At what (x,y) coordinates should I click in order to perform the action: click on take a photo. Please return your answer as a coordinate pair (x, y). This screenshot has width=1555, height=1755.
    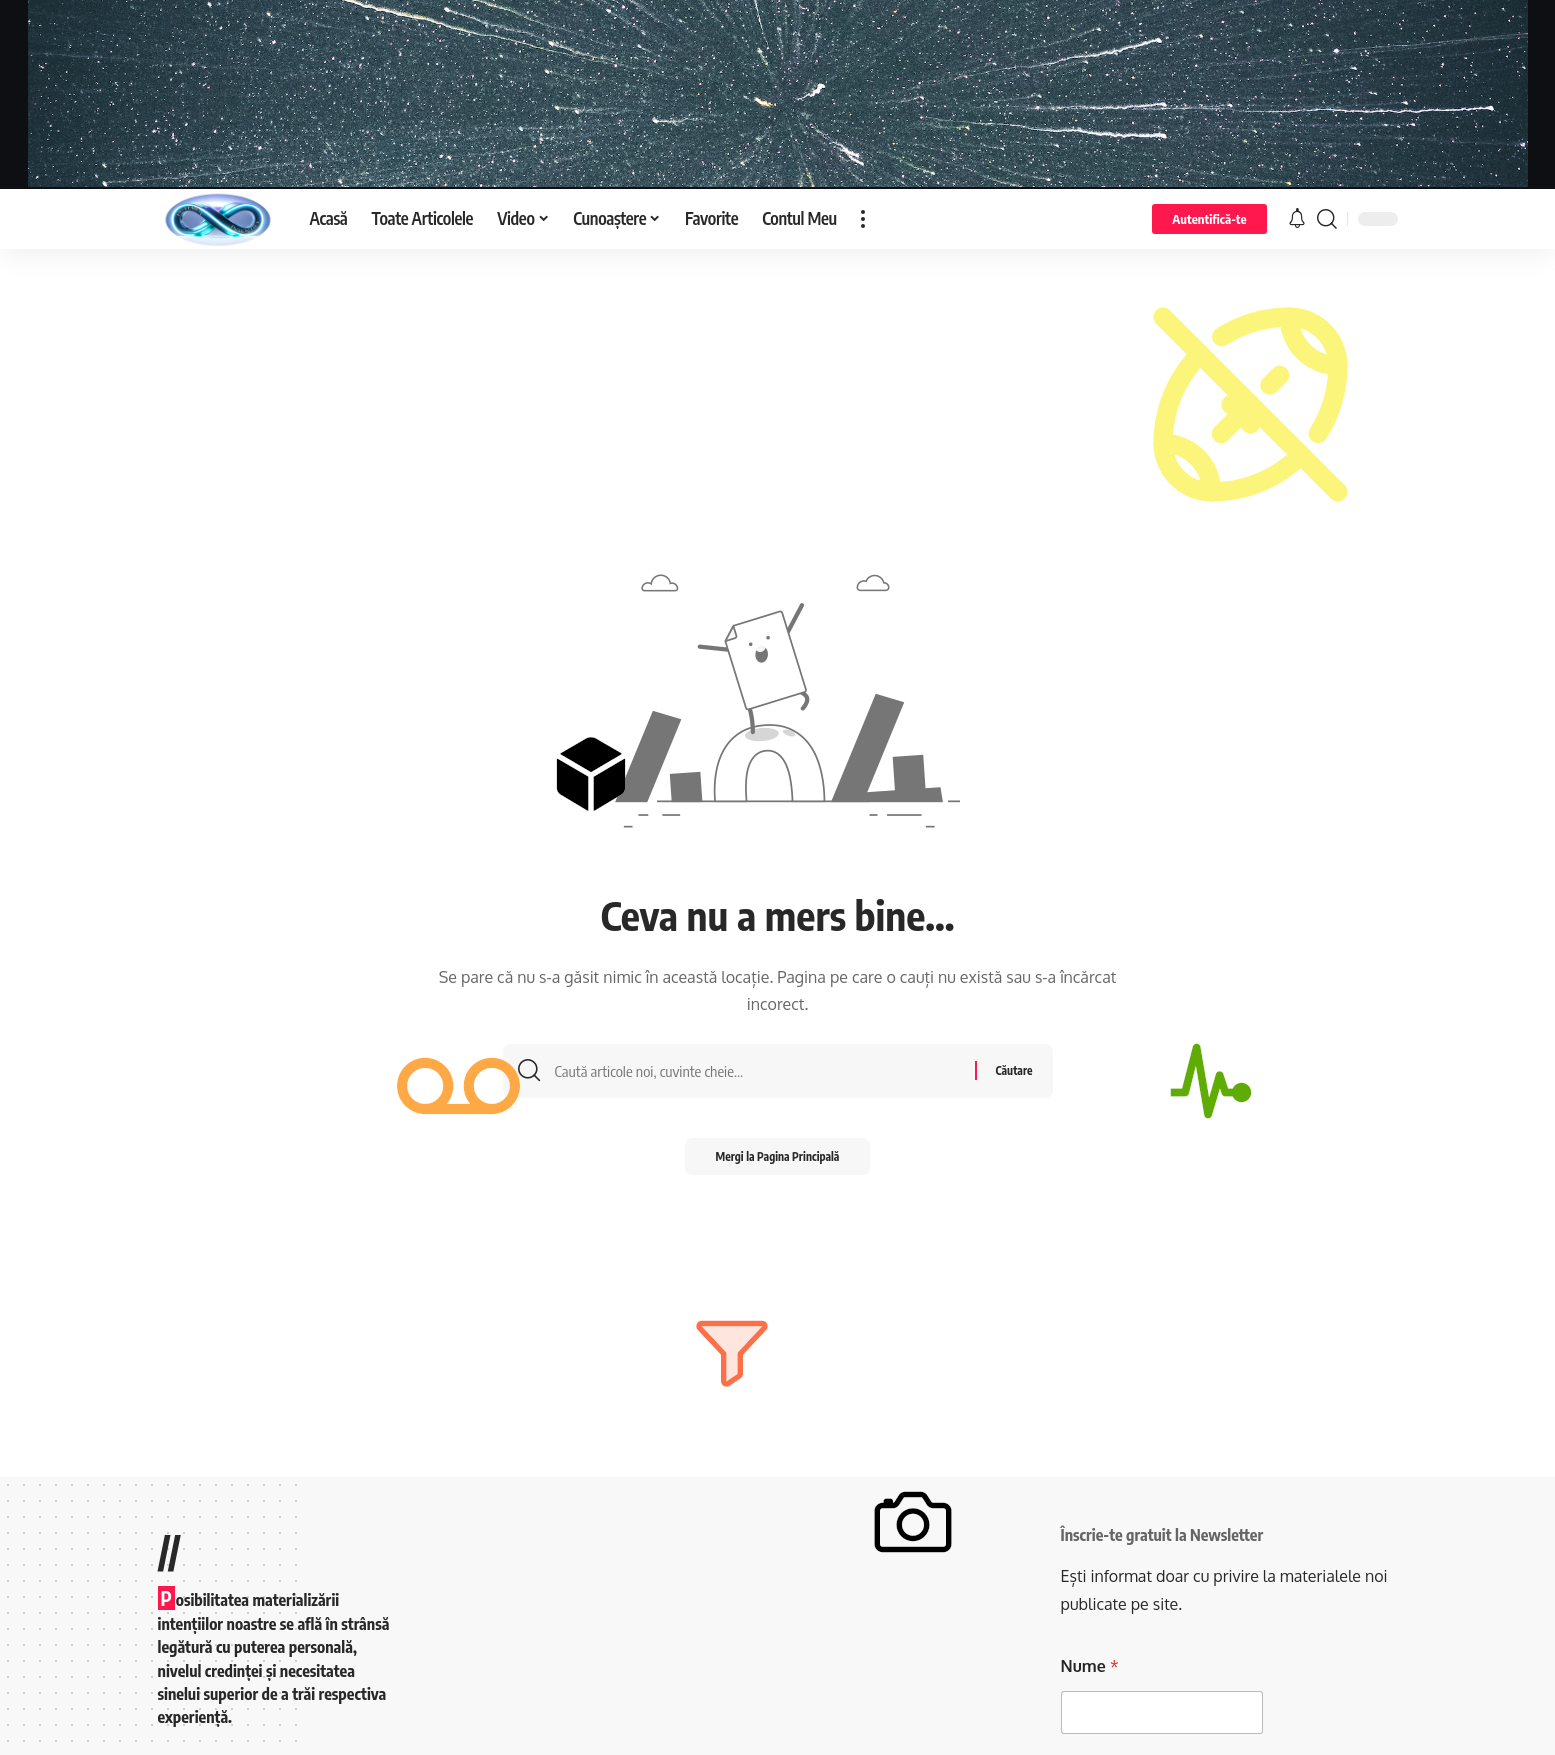
    Looking at the image, I should click on (913, 1522).